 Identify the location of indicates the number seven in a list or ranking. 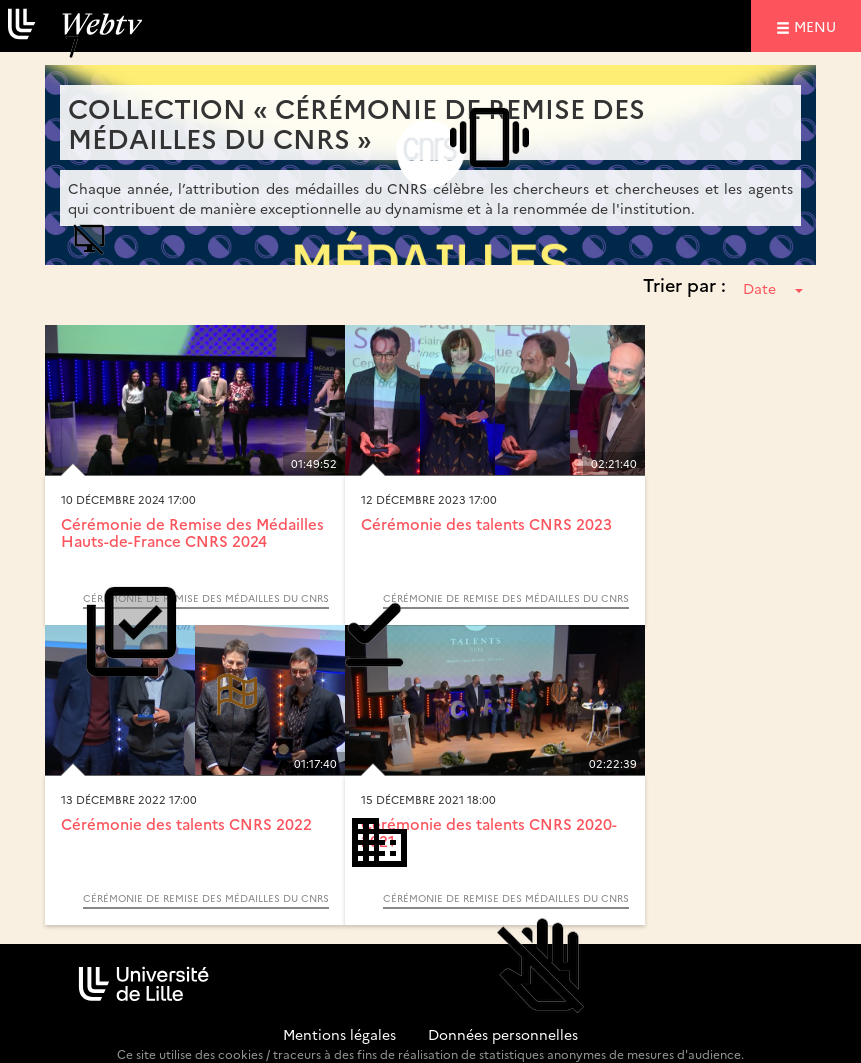
(72, 47).